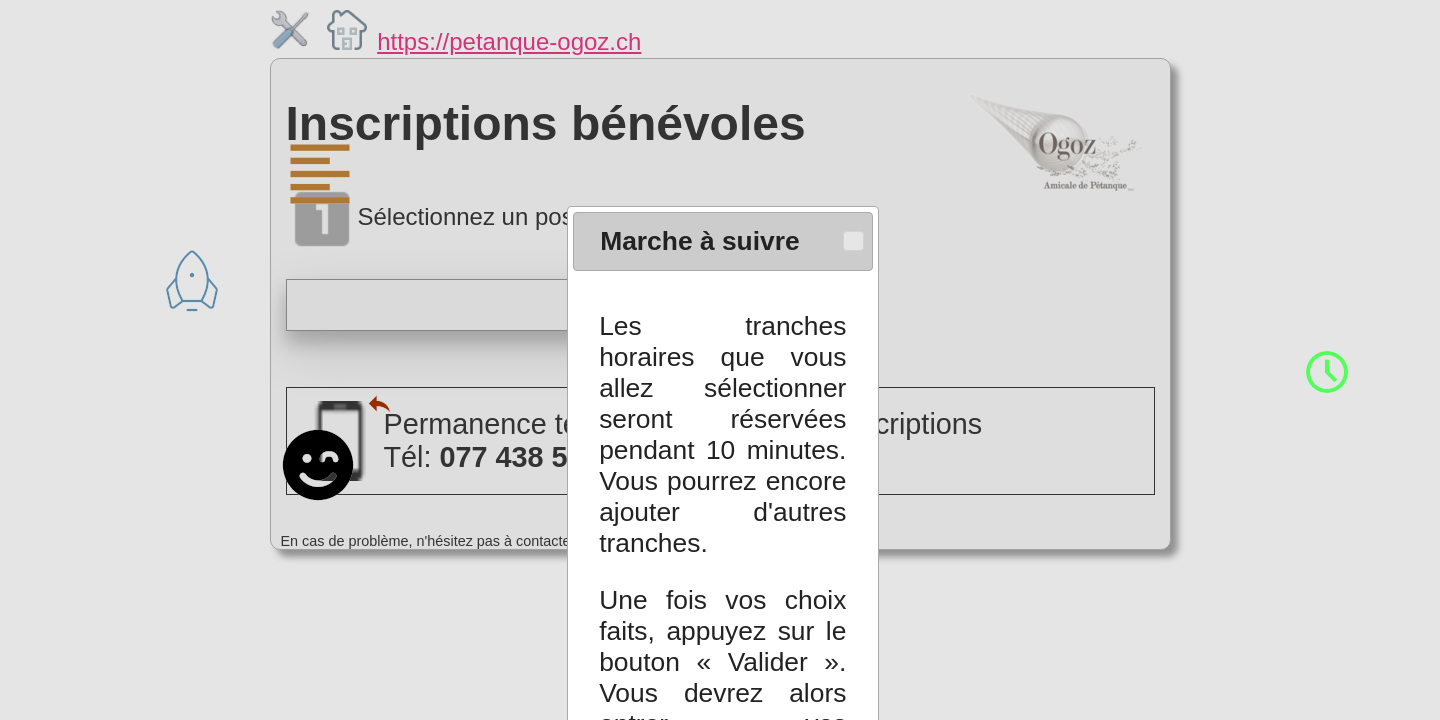 Image resolution: width=1440 pixels, height=720 pixels. What do you see at coordinates (379, 403) in the screenshot?
I see `reply to a message` at bounding box center [379, 403].